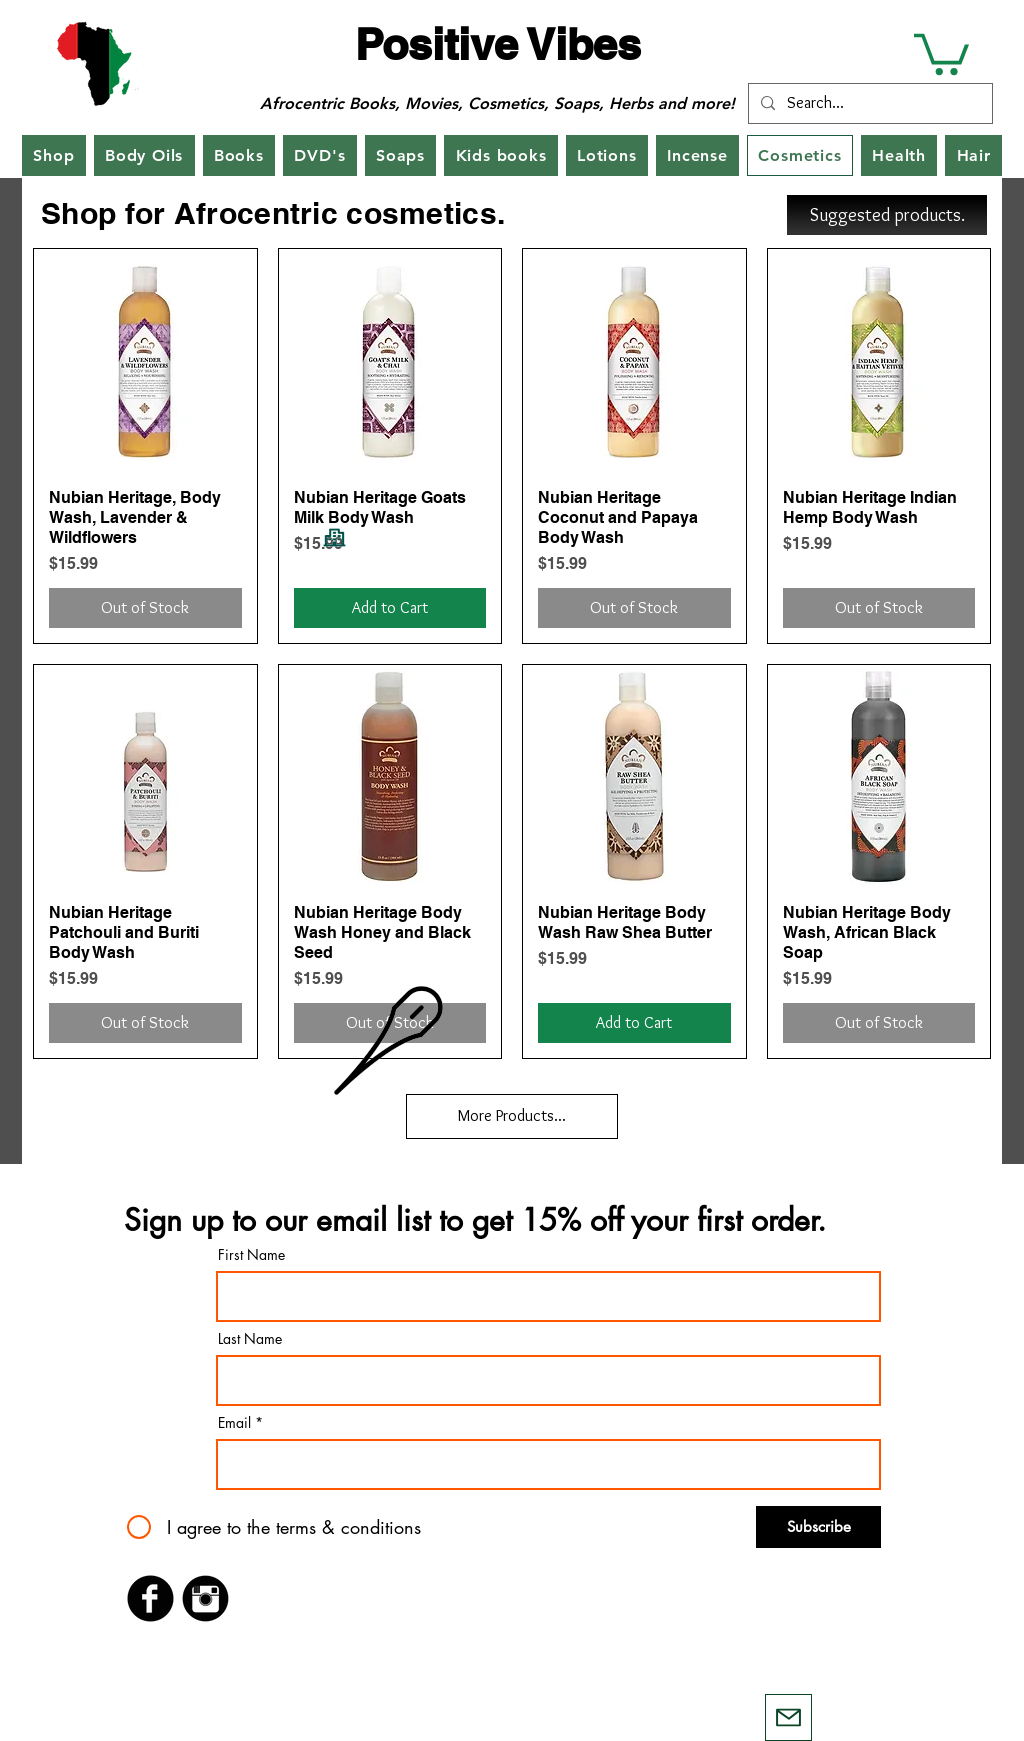 This screenshot has width=1024, height=1741. I want to click on access sewing or crafting tools, so click(388, 1040).